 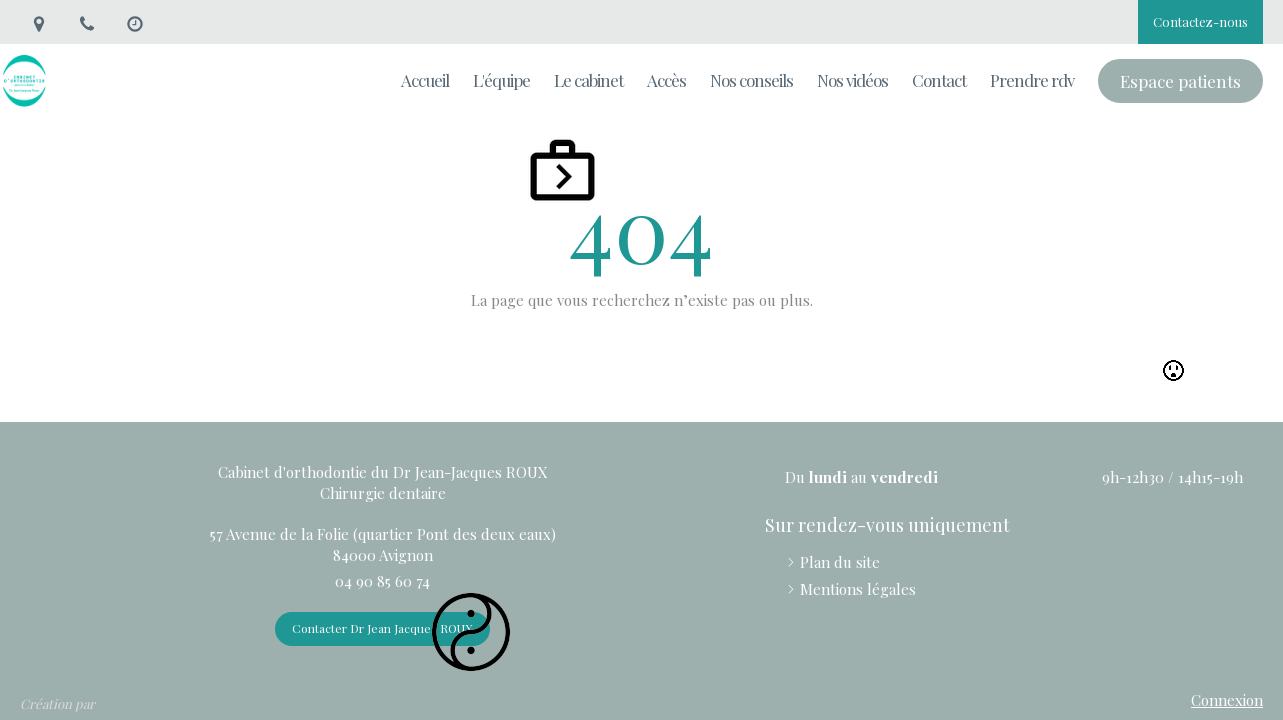 I want to click on toggle balance or harmony mode, so click(x=471, y=632).